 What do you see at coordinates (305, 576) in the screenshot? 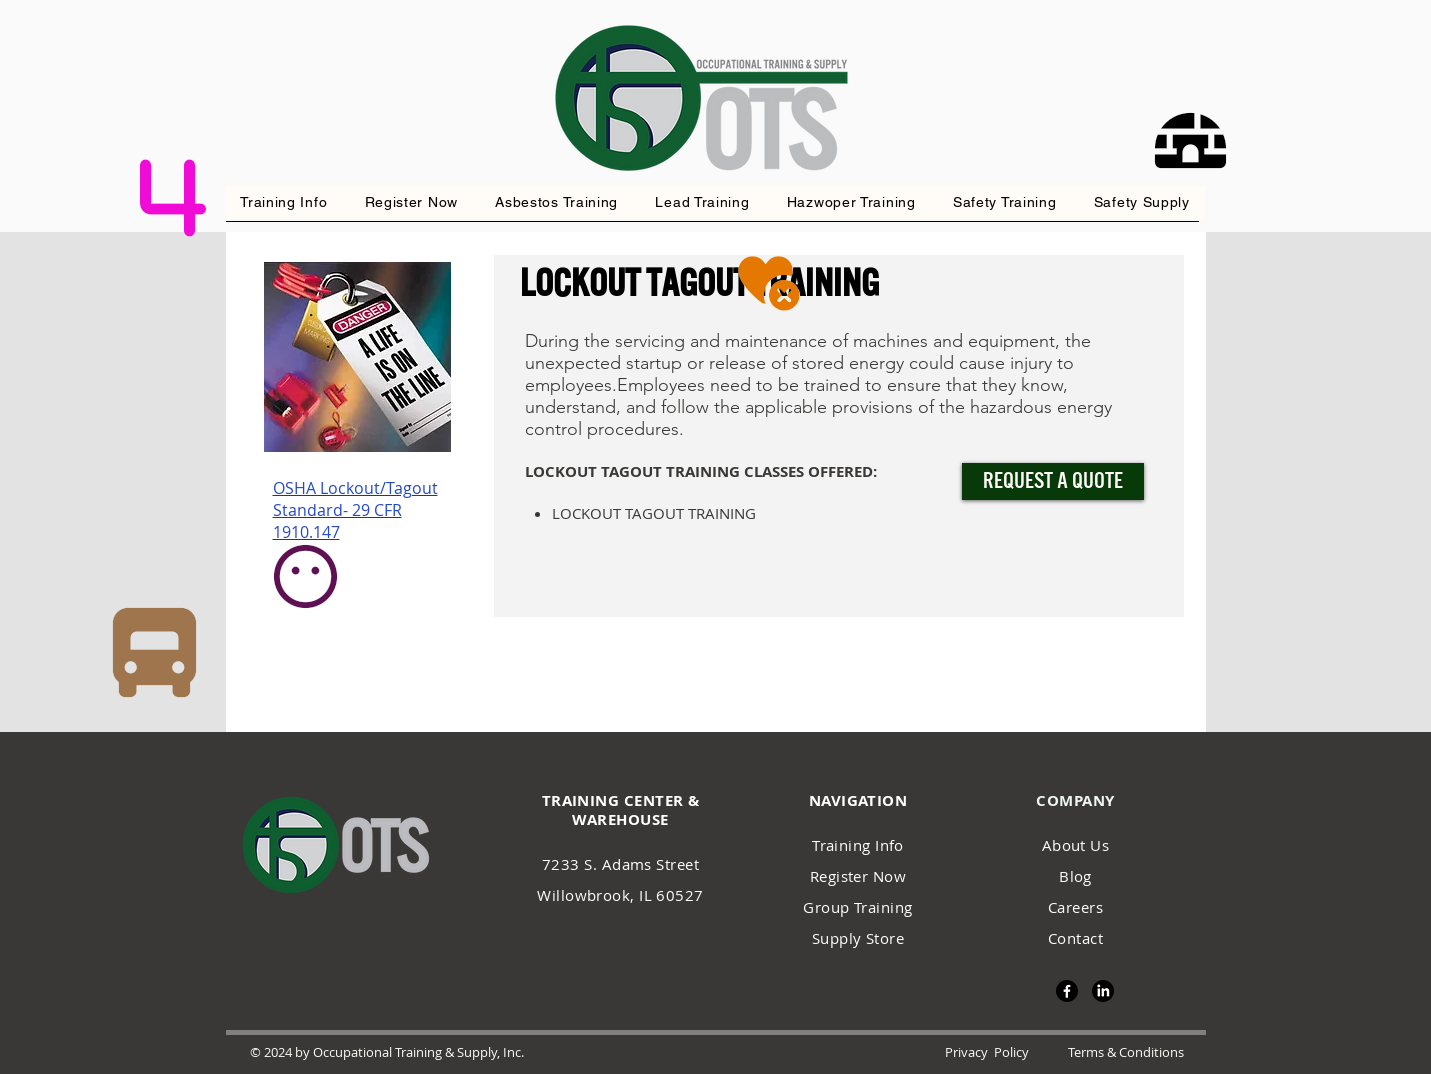
I see `indicates a neutral or indifferent reaction` at bounding box center [305, 576].